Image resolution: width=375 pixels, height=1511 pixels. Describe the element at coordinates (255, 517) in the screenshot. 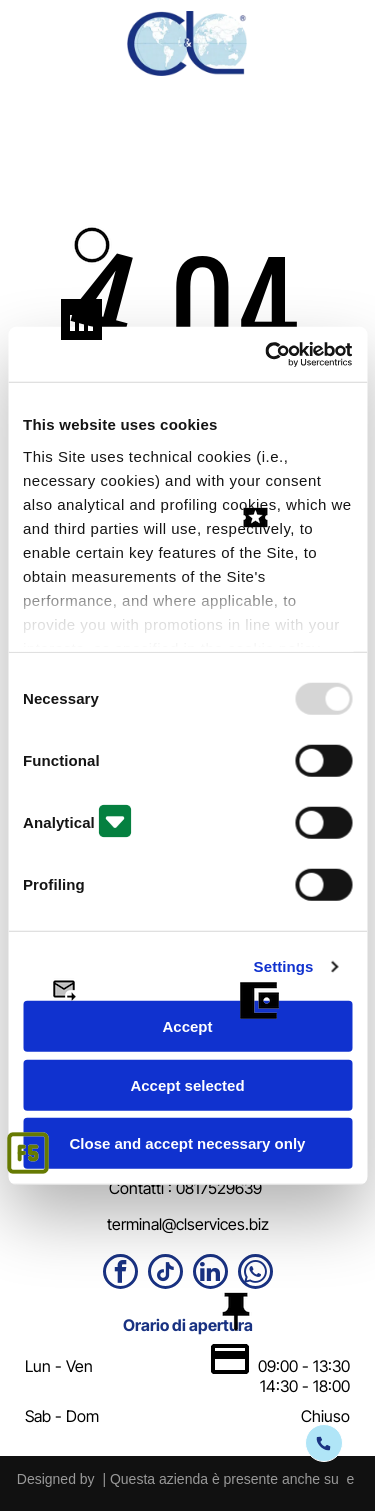

I see `view nearby events or entertainment` at that location.